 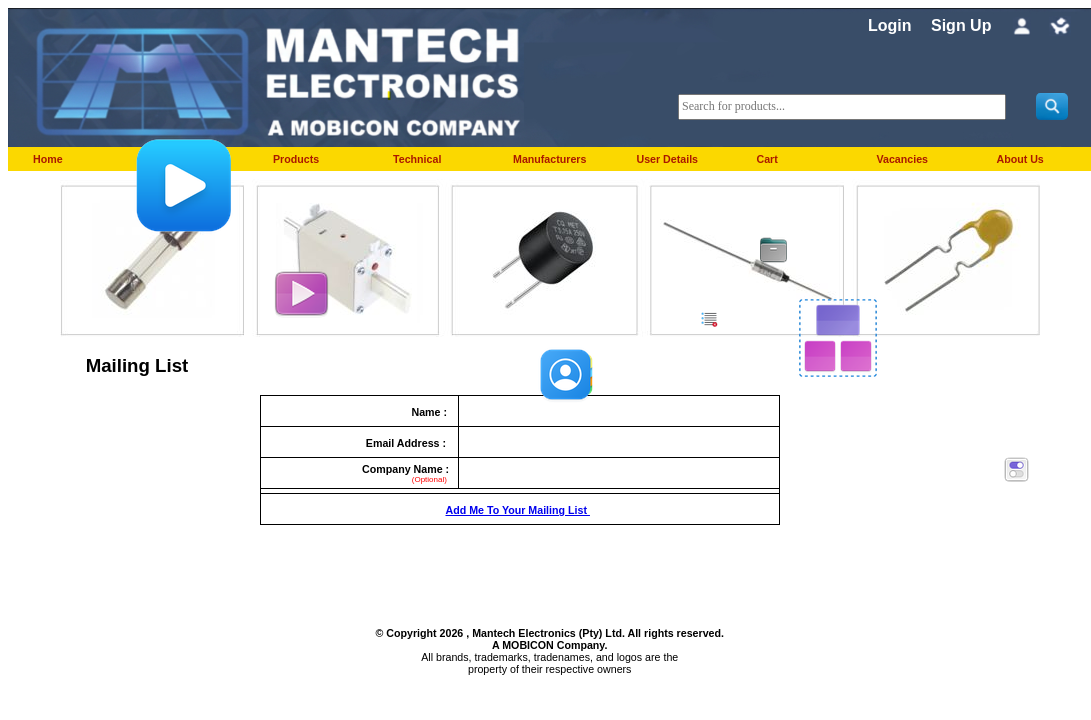 What do you see at coordinates (182, 185) in the screenshot?
I see `open yesplaymusic app` at bounding box center [182, 185].